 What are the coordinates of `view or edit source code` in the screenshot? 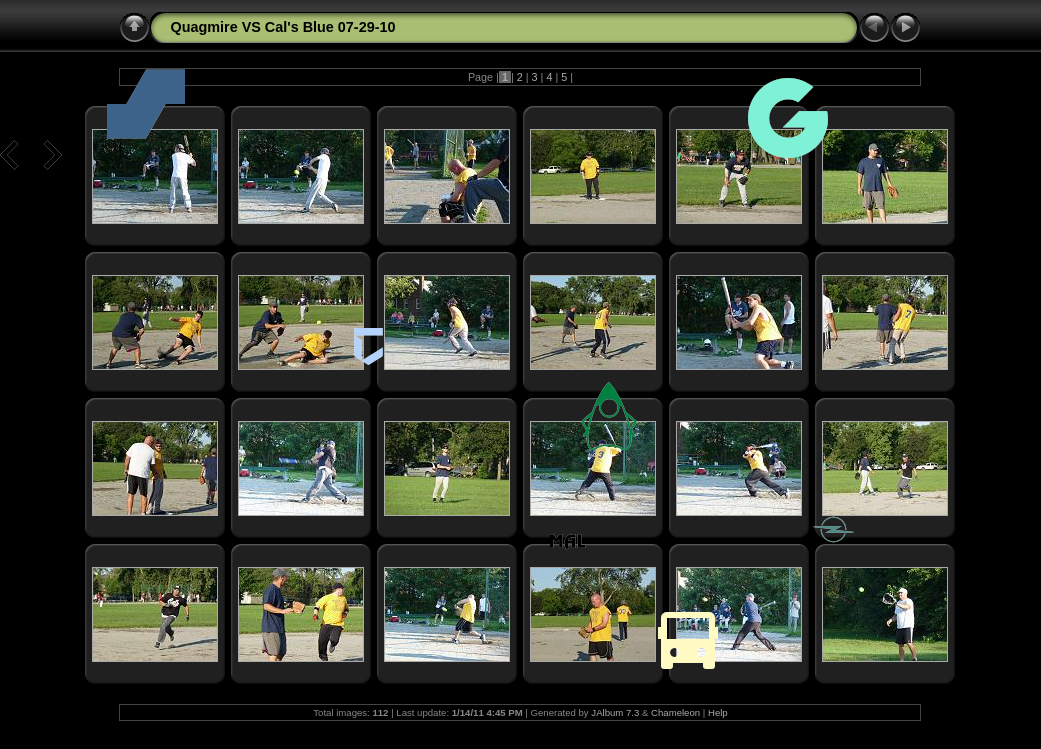 It's located at (31, 155).